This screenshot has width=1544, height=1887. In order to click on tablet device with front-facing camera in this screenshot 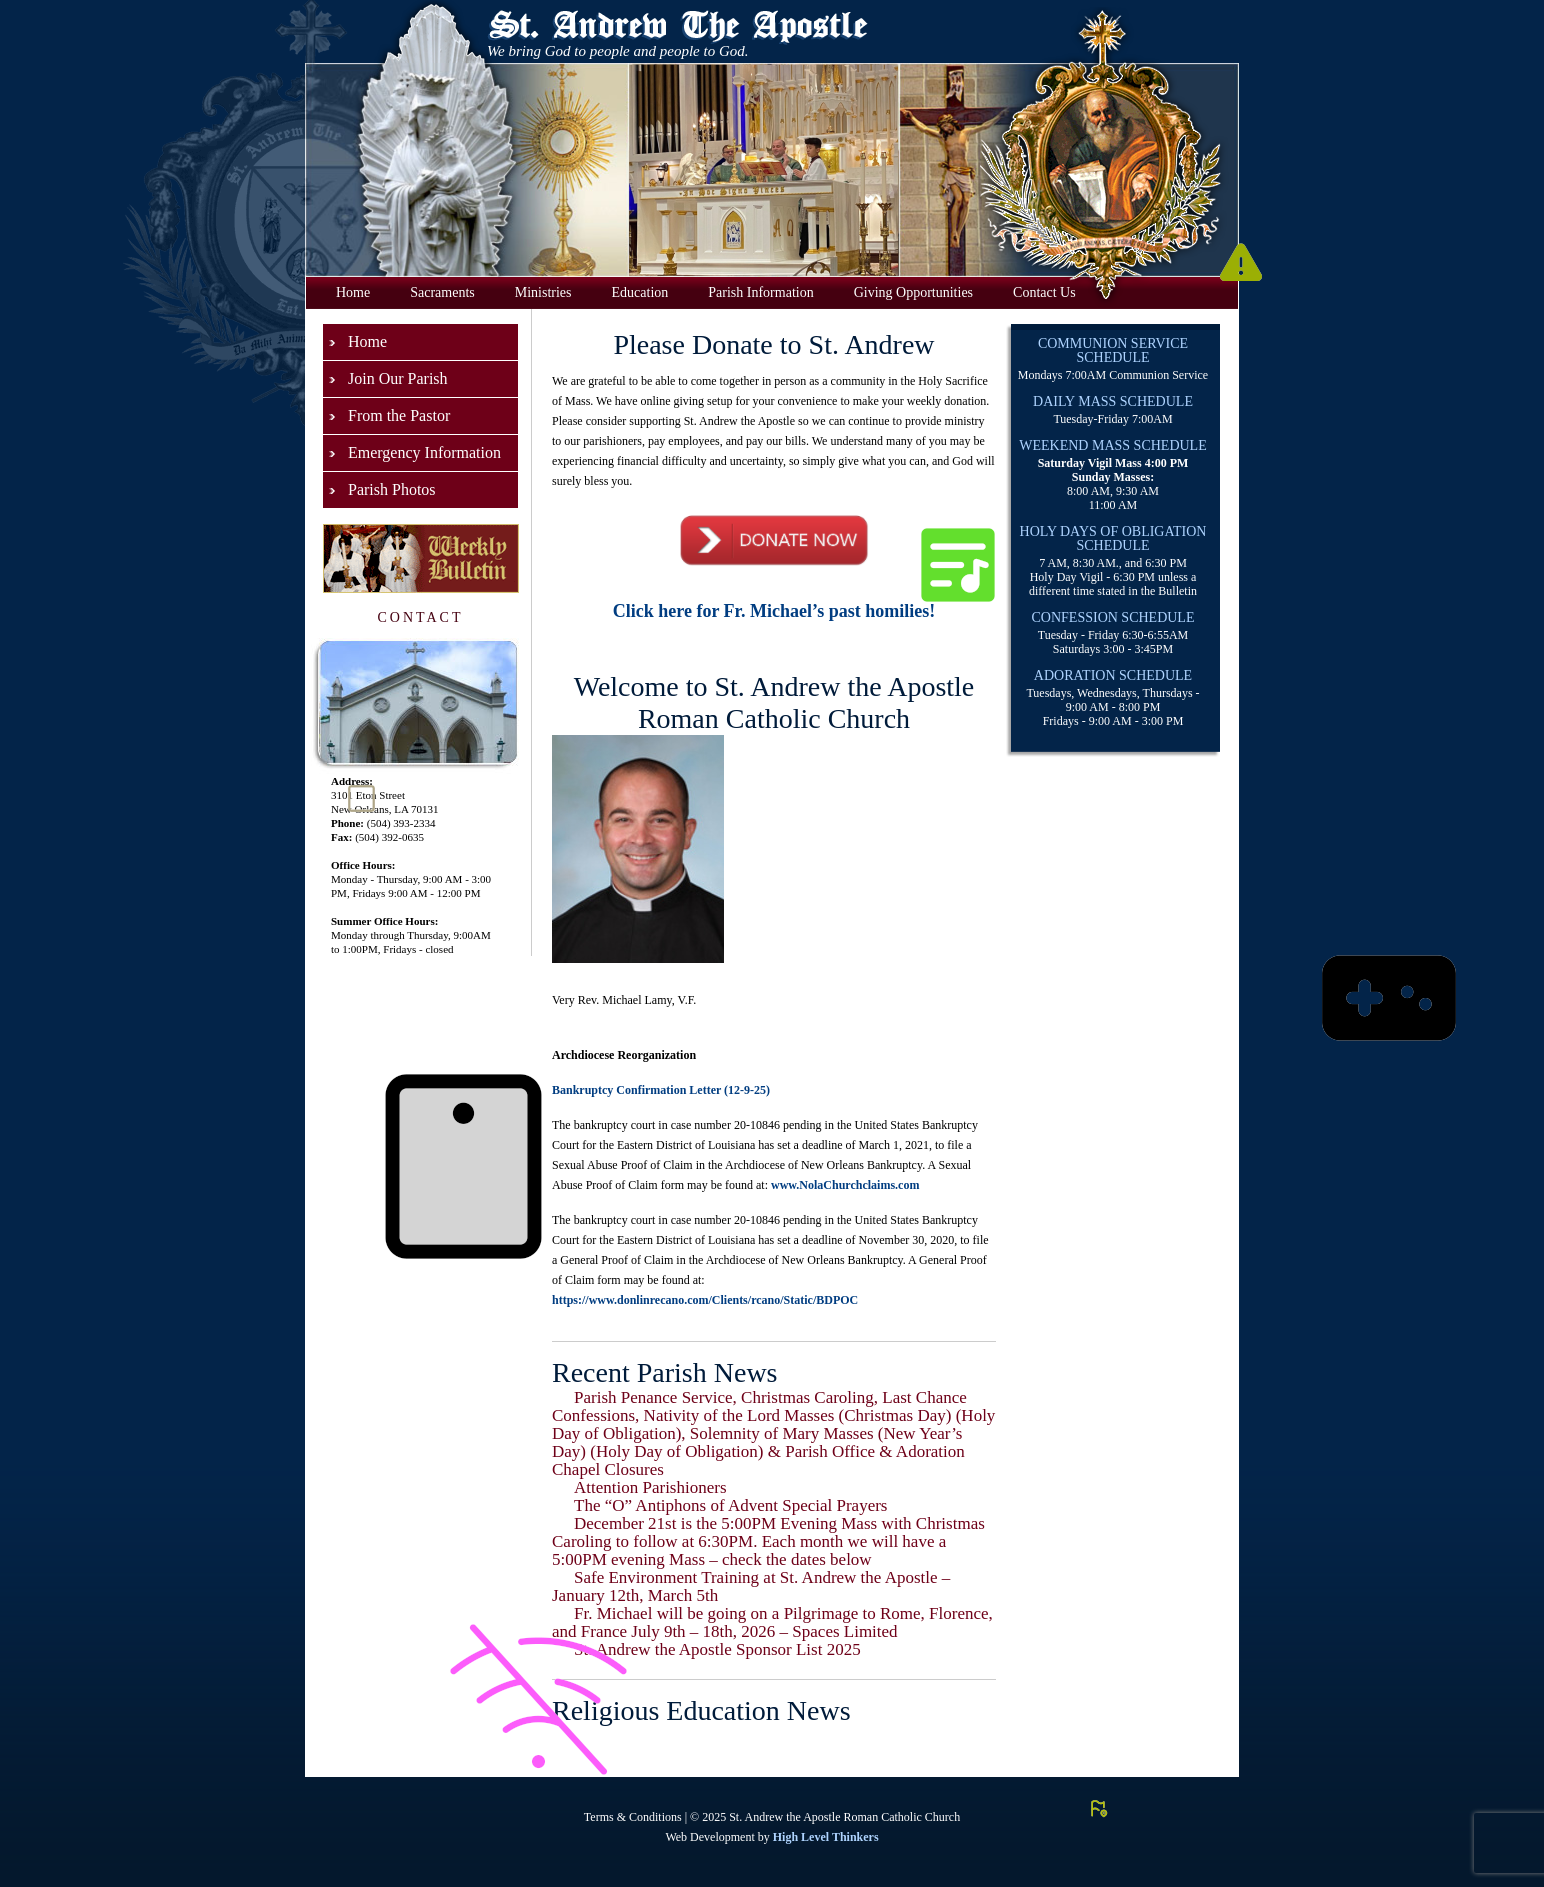, I will do `click(463, 1166)`.